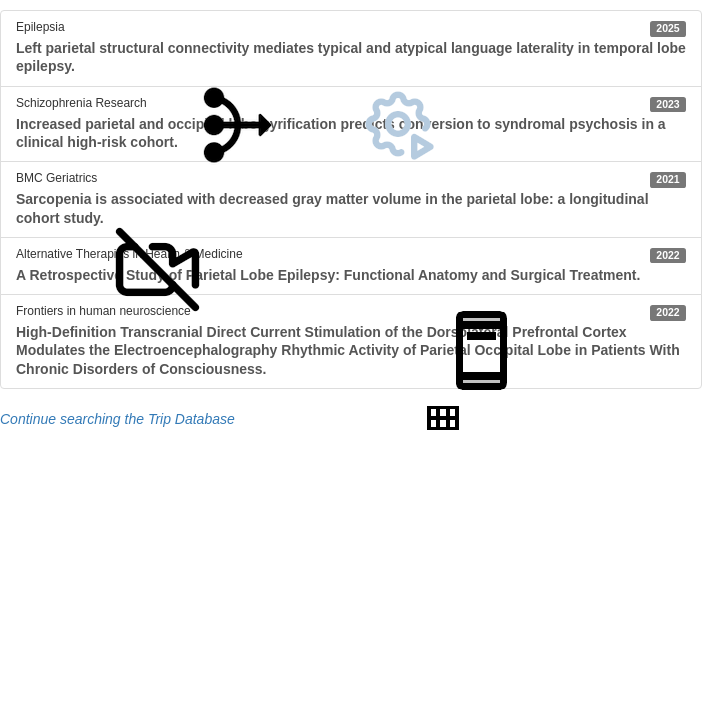 The width and height of the screenshot is (702, 720). I want to click on turn off camera or disable video, so click(157, 269).